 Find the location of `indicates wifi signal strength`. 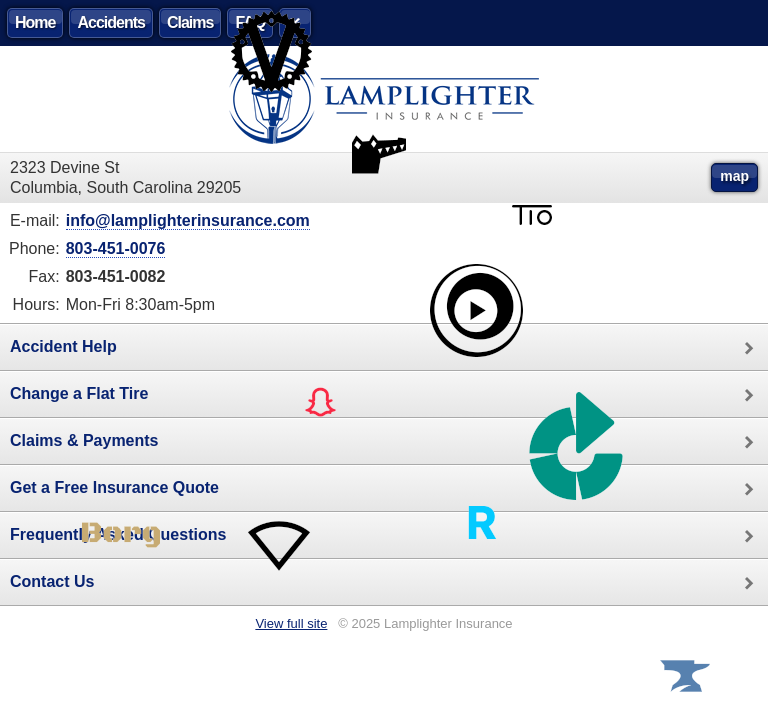

indicates wifi signal strength is located at coordinates (279, 546).